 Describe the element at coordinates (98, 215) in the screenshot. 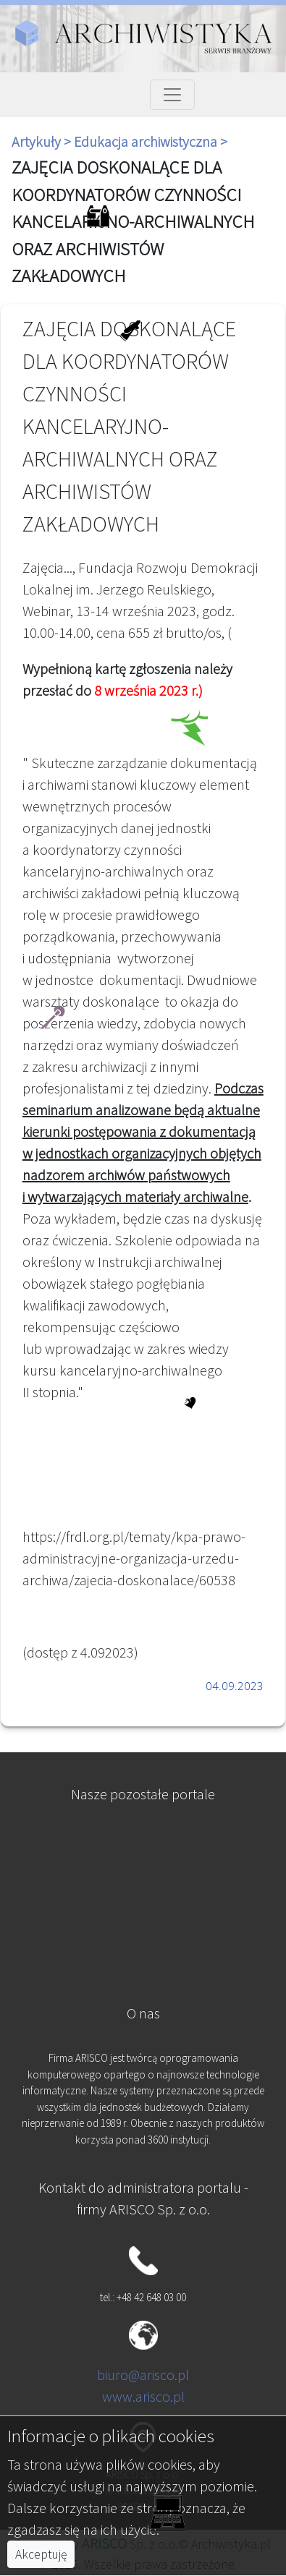

I see `access tools and utilities` at that location.